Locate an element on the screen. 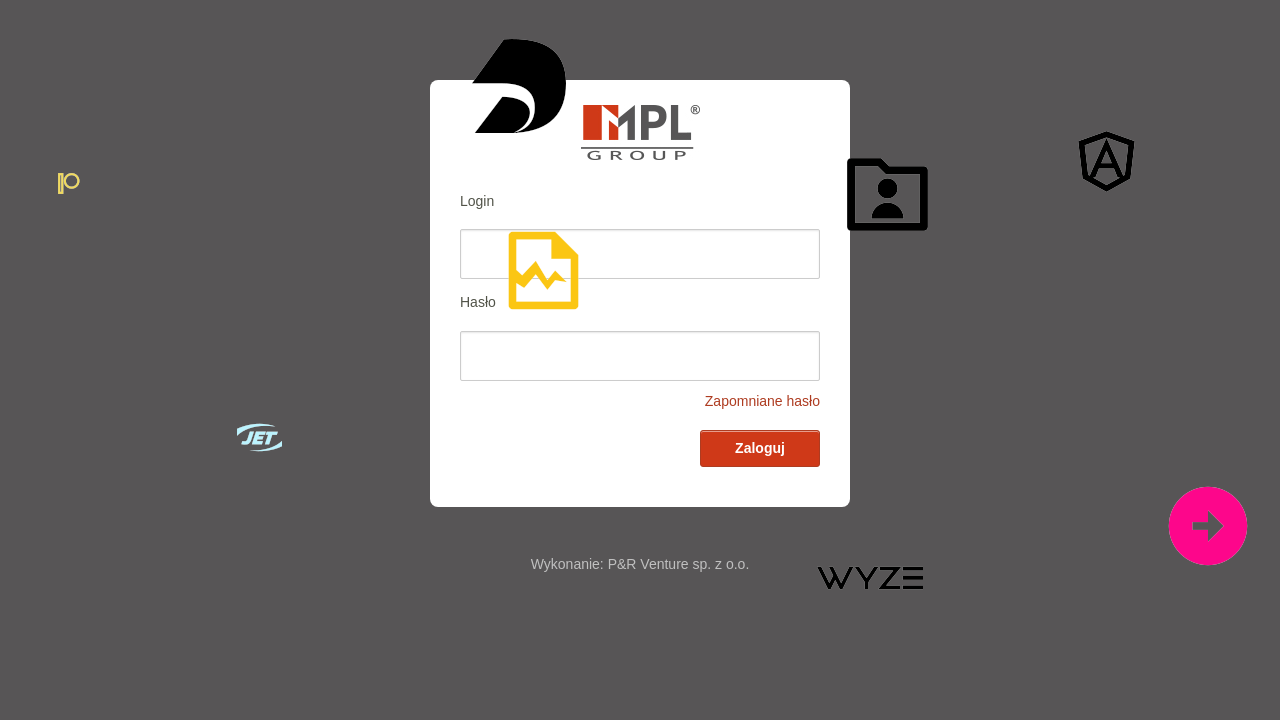 This screenshot has width=1280, height=720. indicates a corrupted or damaged file is located at coordinates (543, 270).